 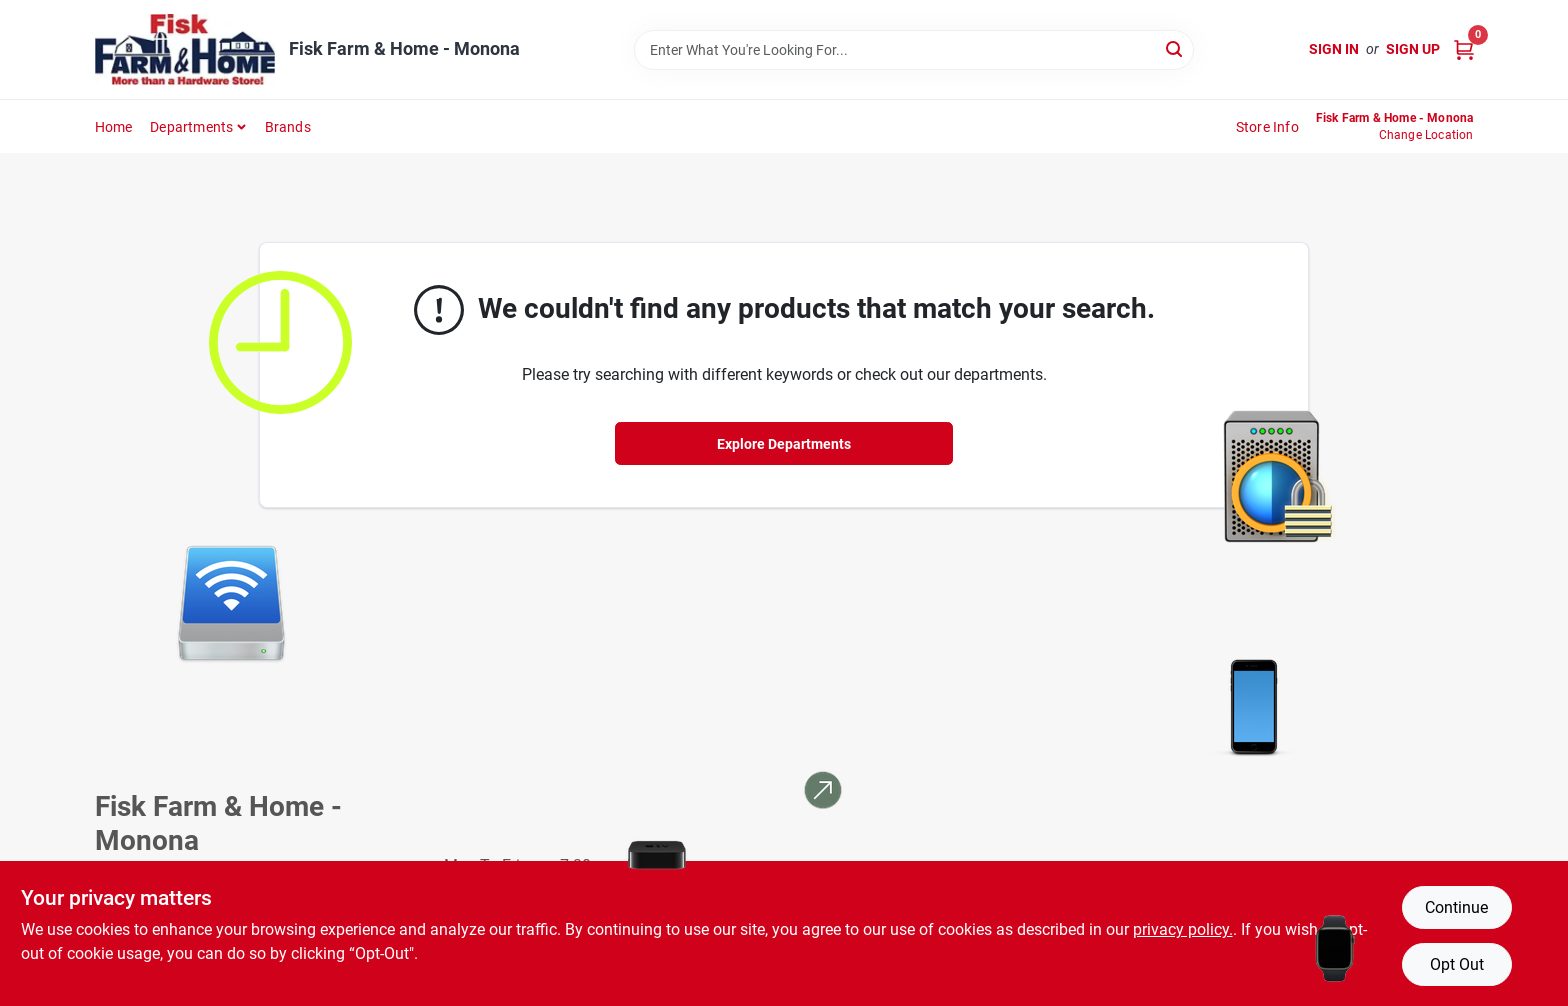 I want to click on indicates a symbolic link or shortcut to another file, so click(x=823, y=790).